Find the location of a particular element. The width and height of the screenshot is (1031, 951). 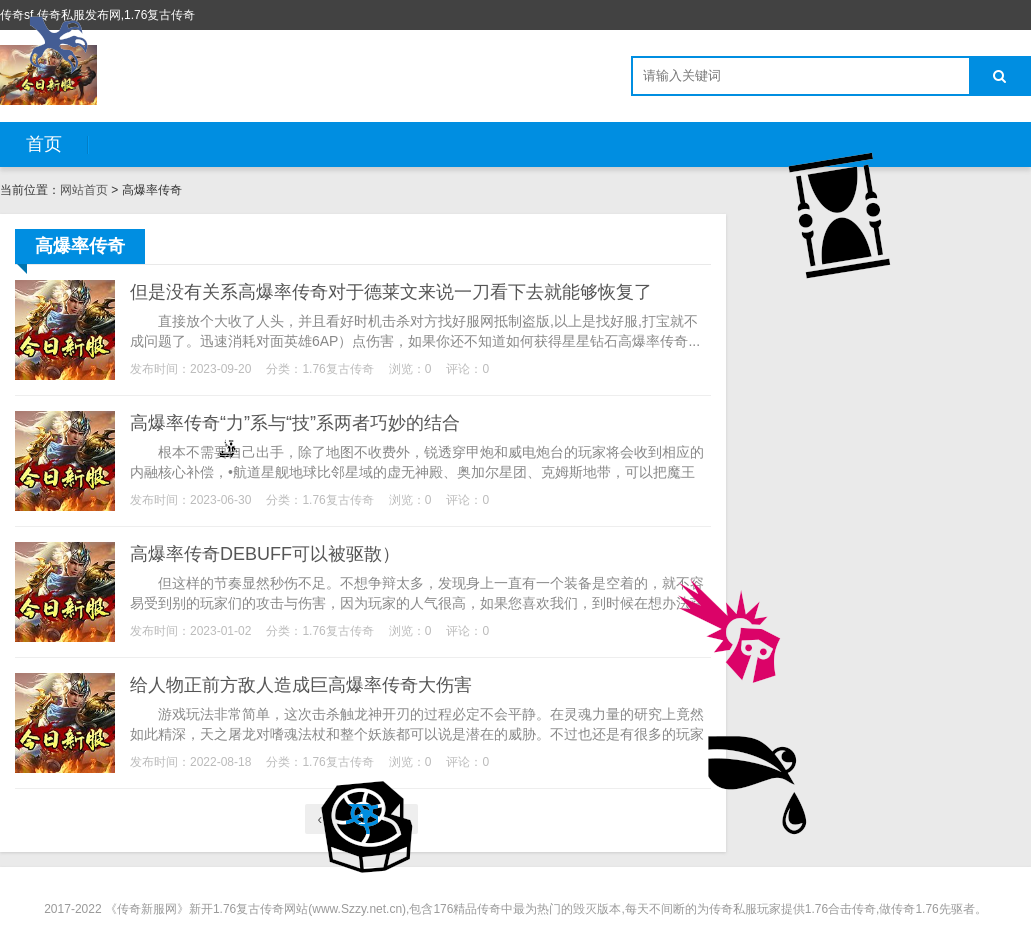

view fossil collection or inventory is located at coordinates (367, 826).